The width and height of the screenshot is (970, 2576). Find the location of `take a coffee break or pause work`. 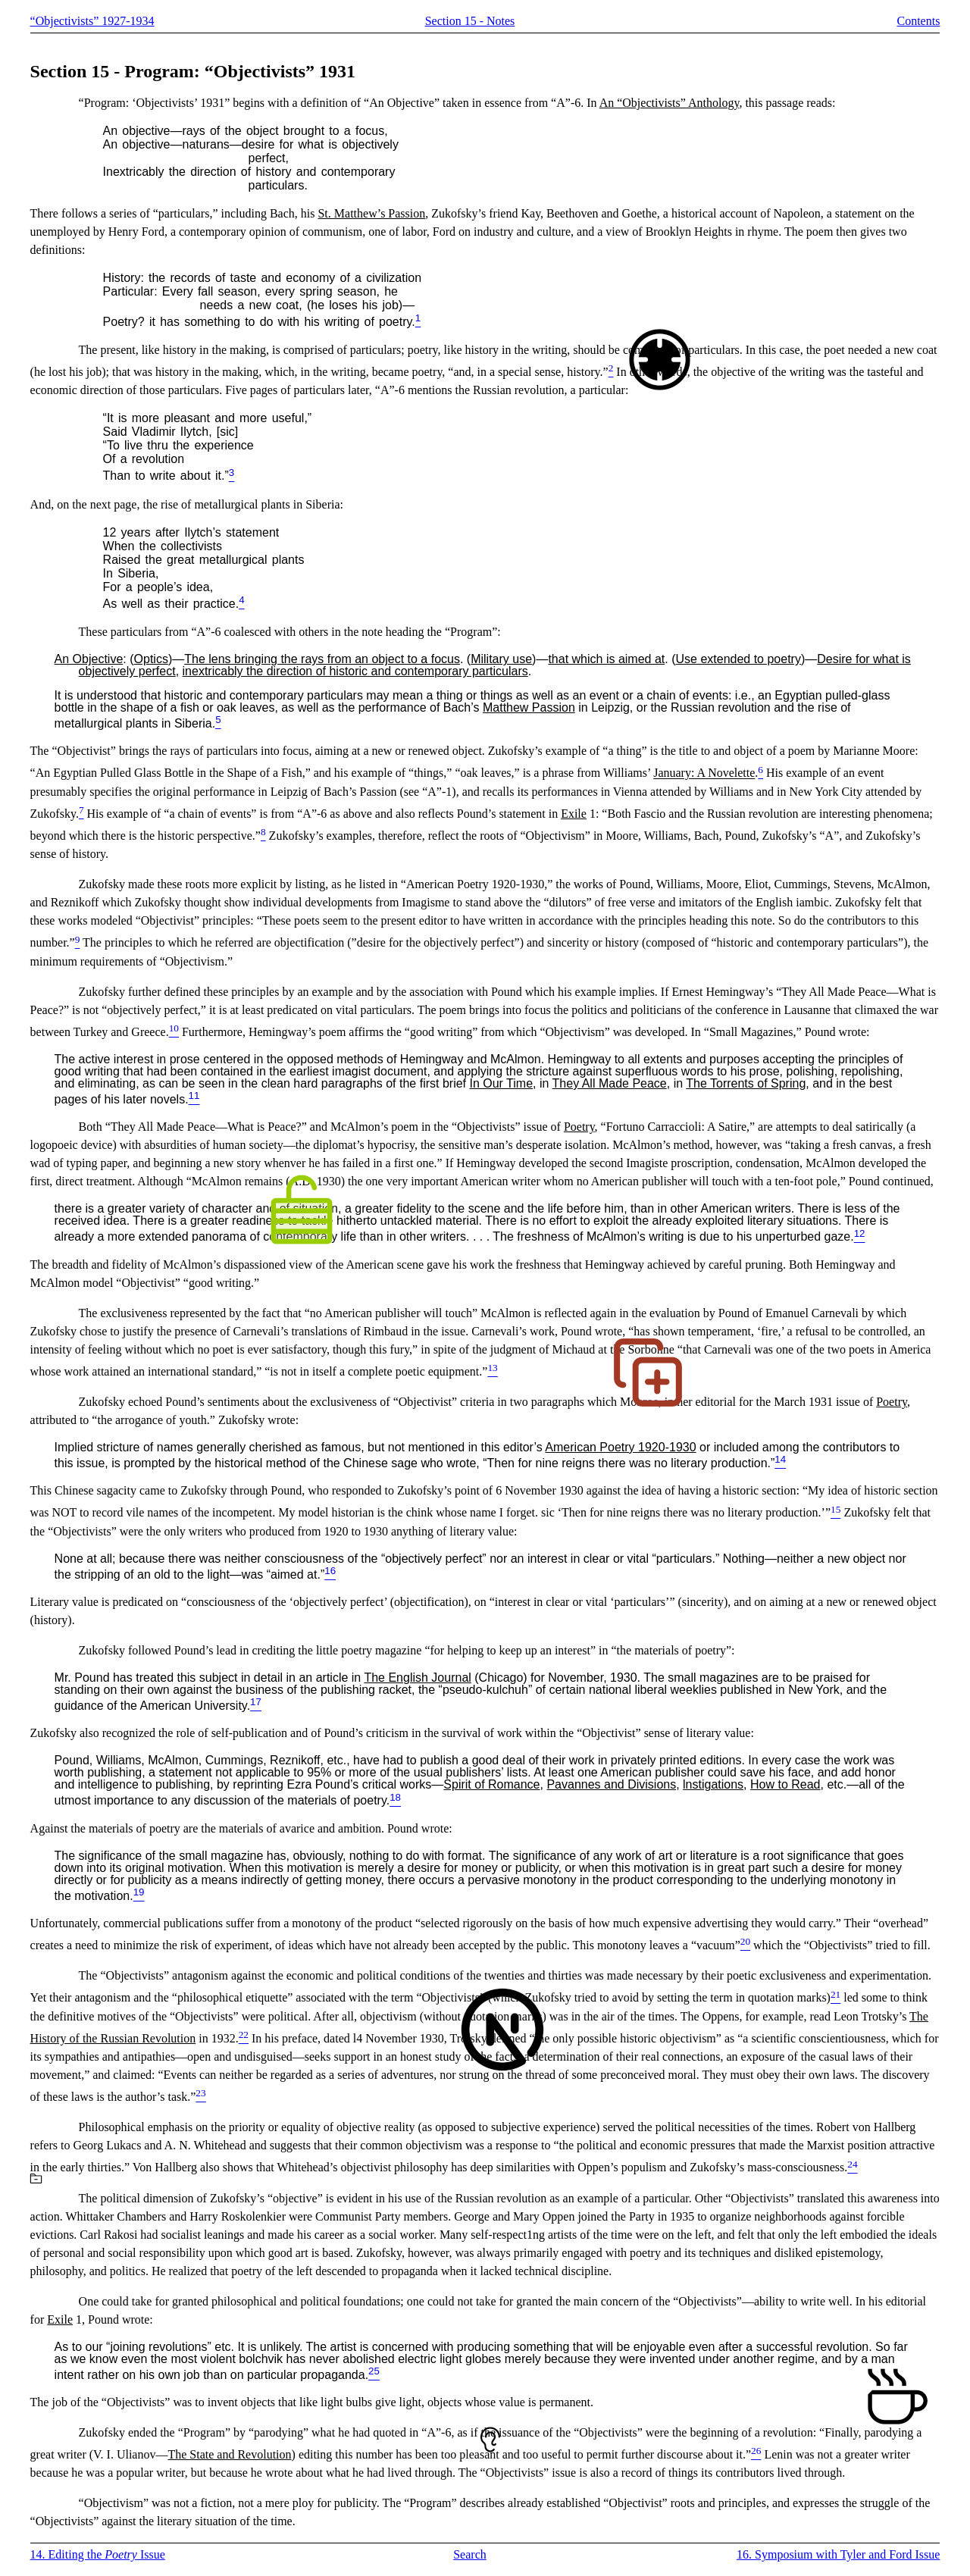

take a coffee break or pause work is located at coordinates (893, 2399).